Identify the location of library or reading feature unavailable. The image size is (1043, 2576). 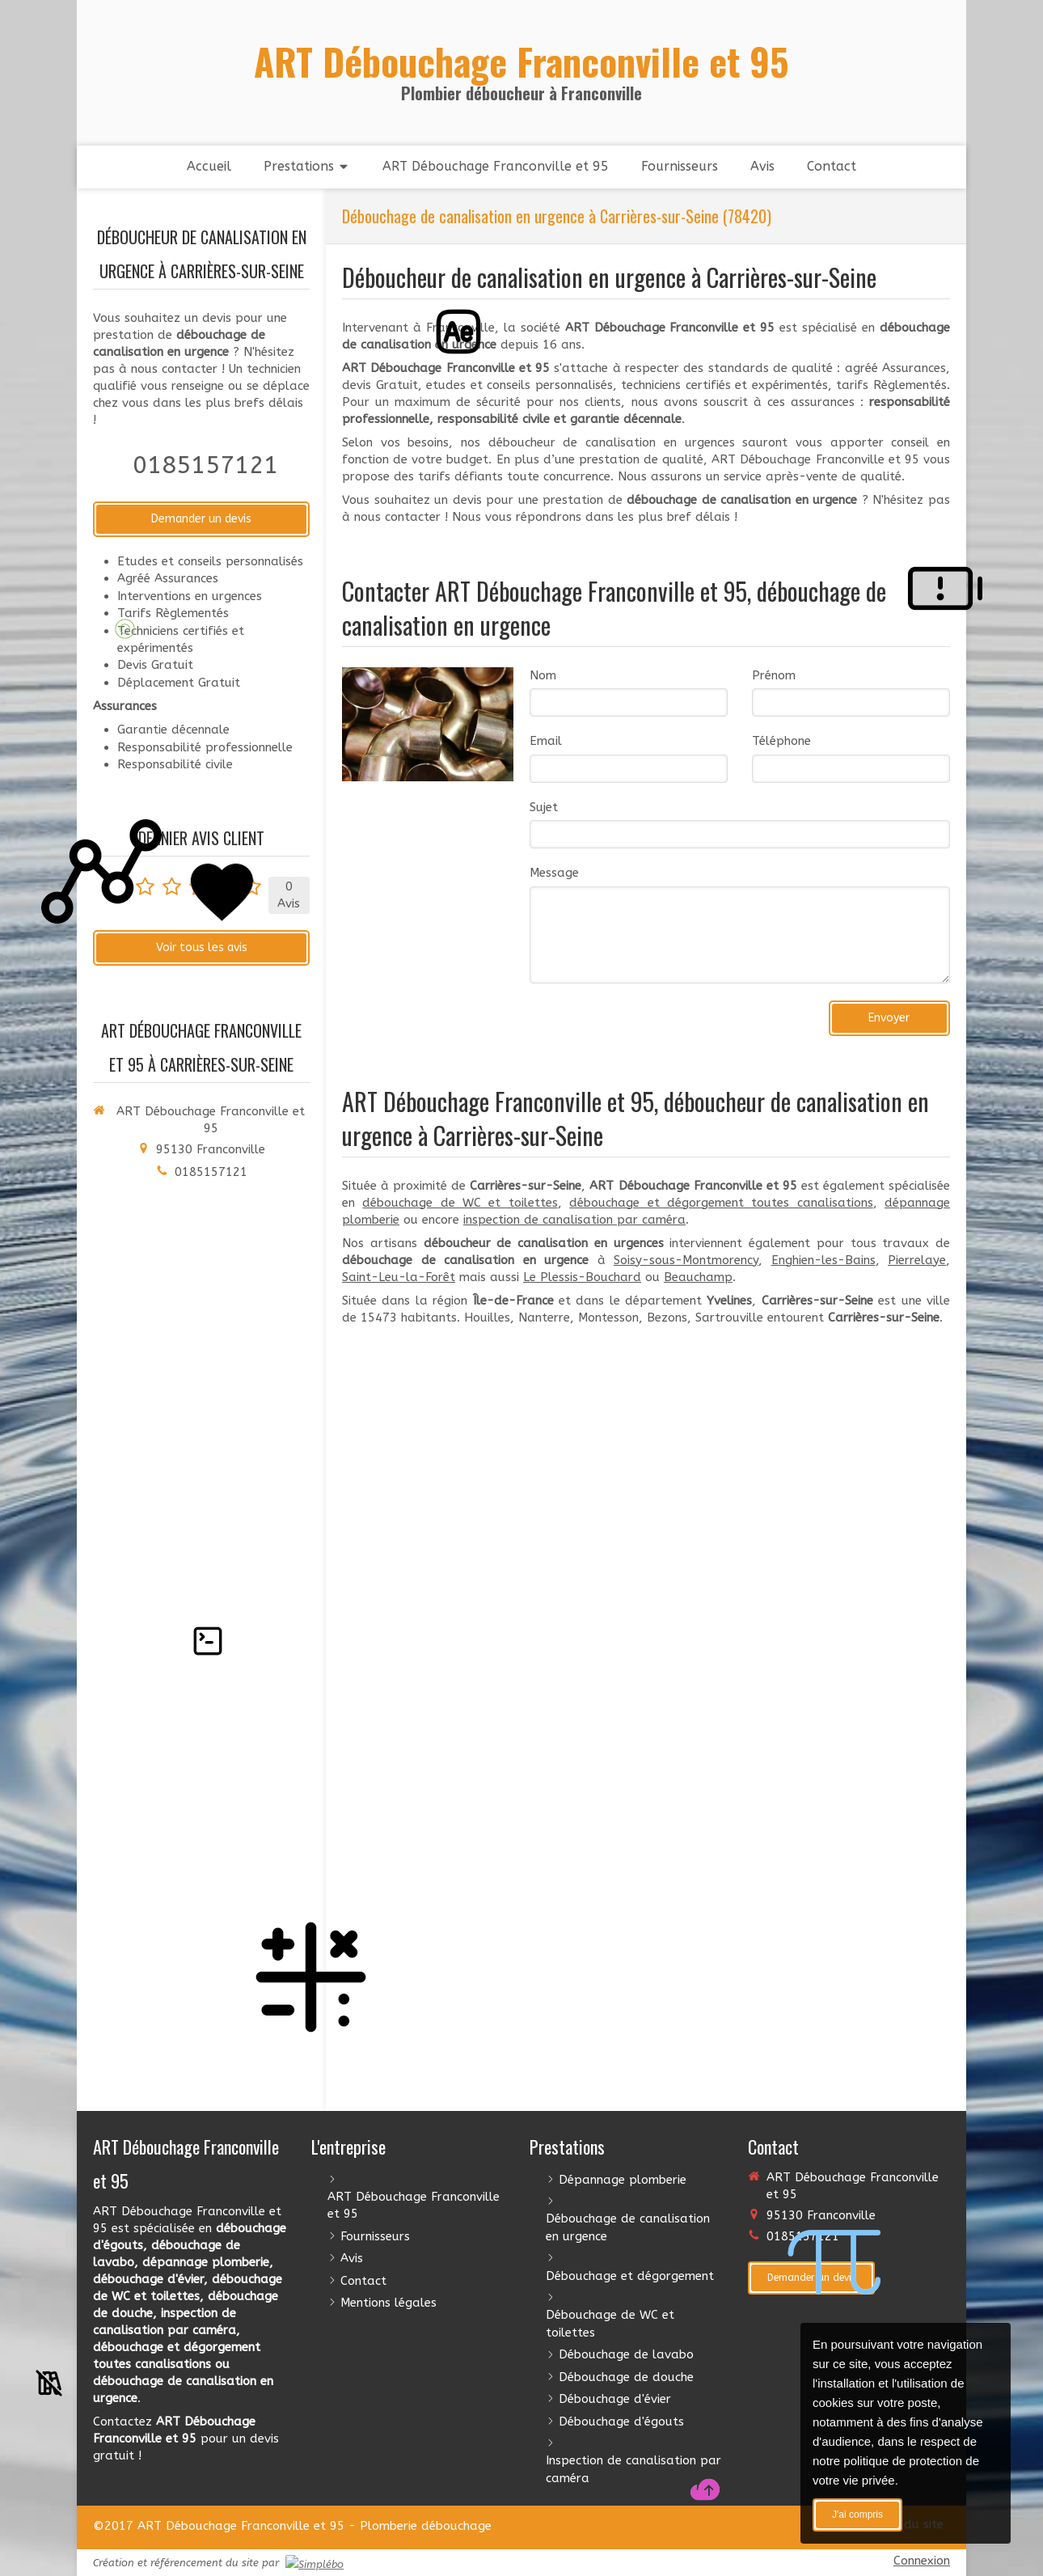
(49, 2383).